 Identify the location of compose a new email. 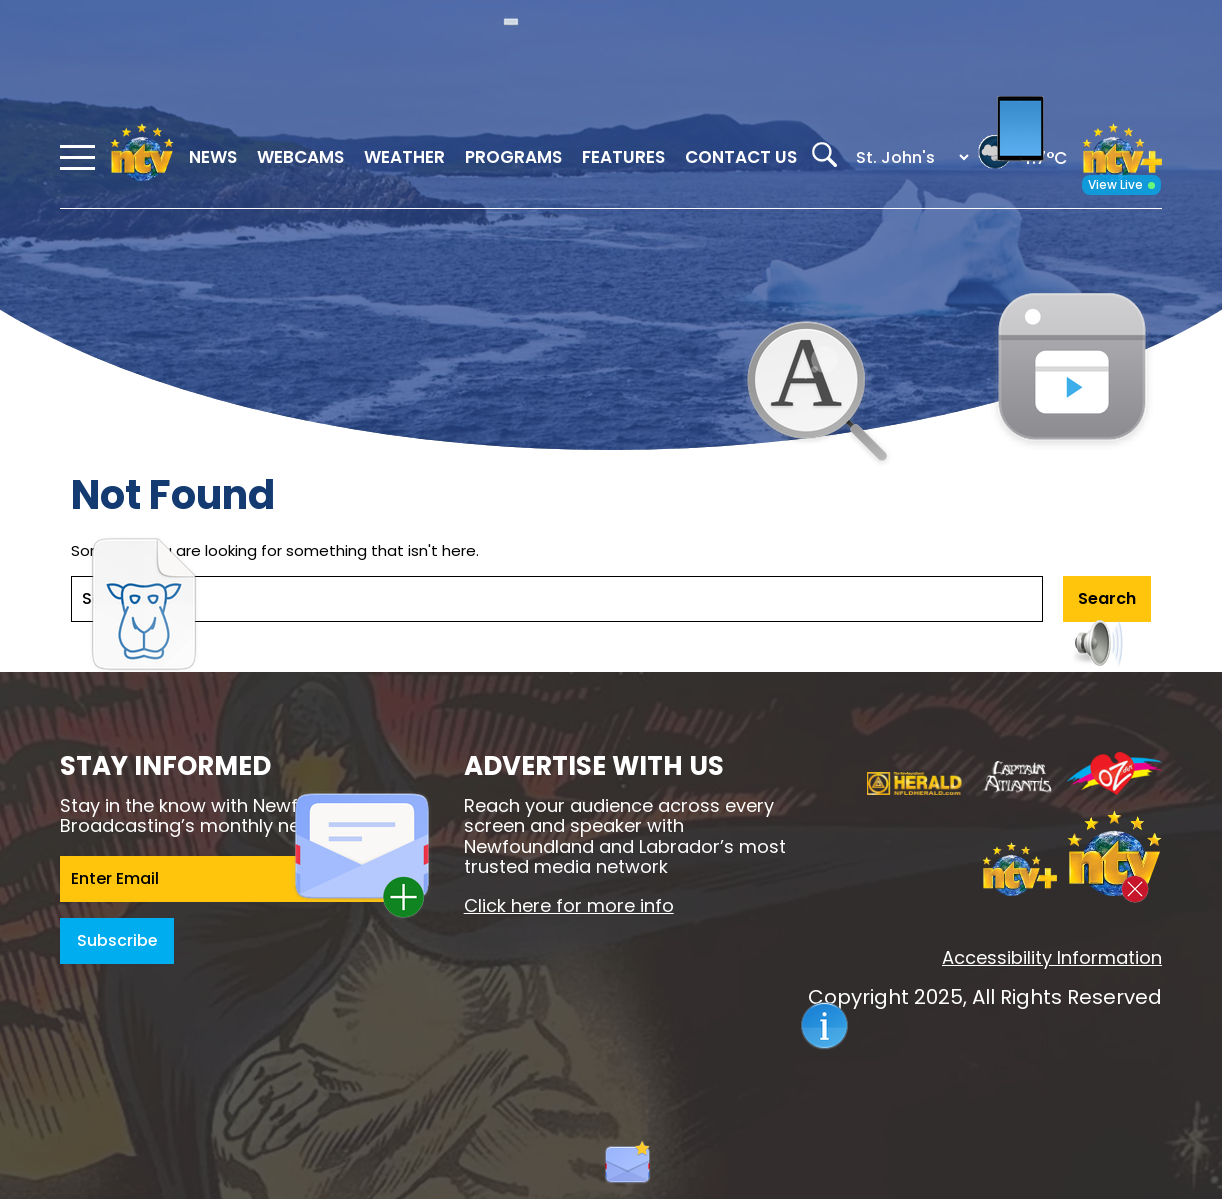
(362, 846).